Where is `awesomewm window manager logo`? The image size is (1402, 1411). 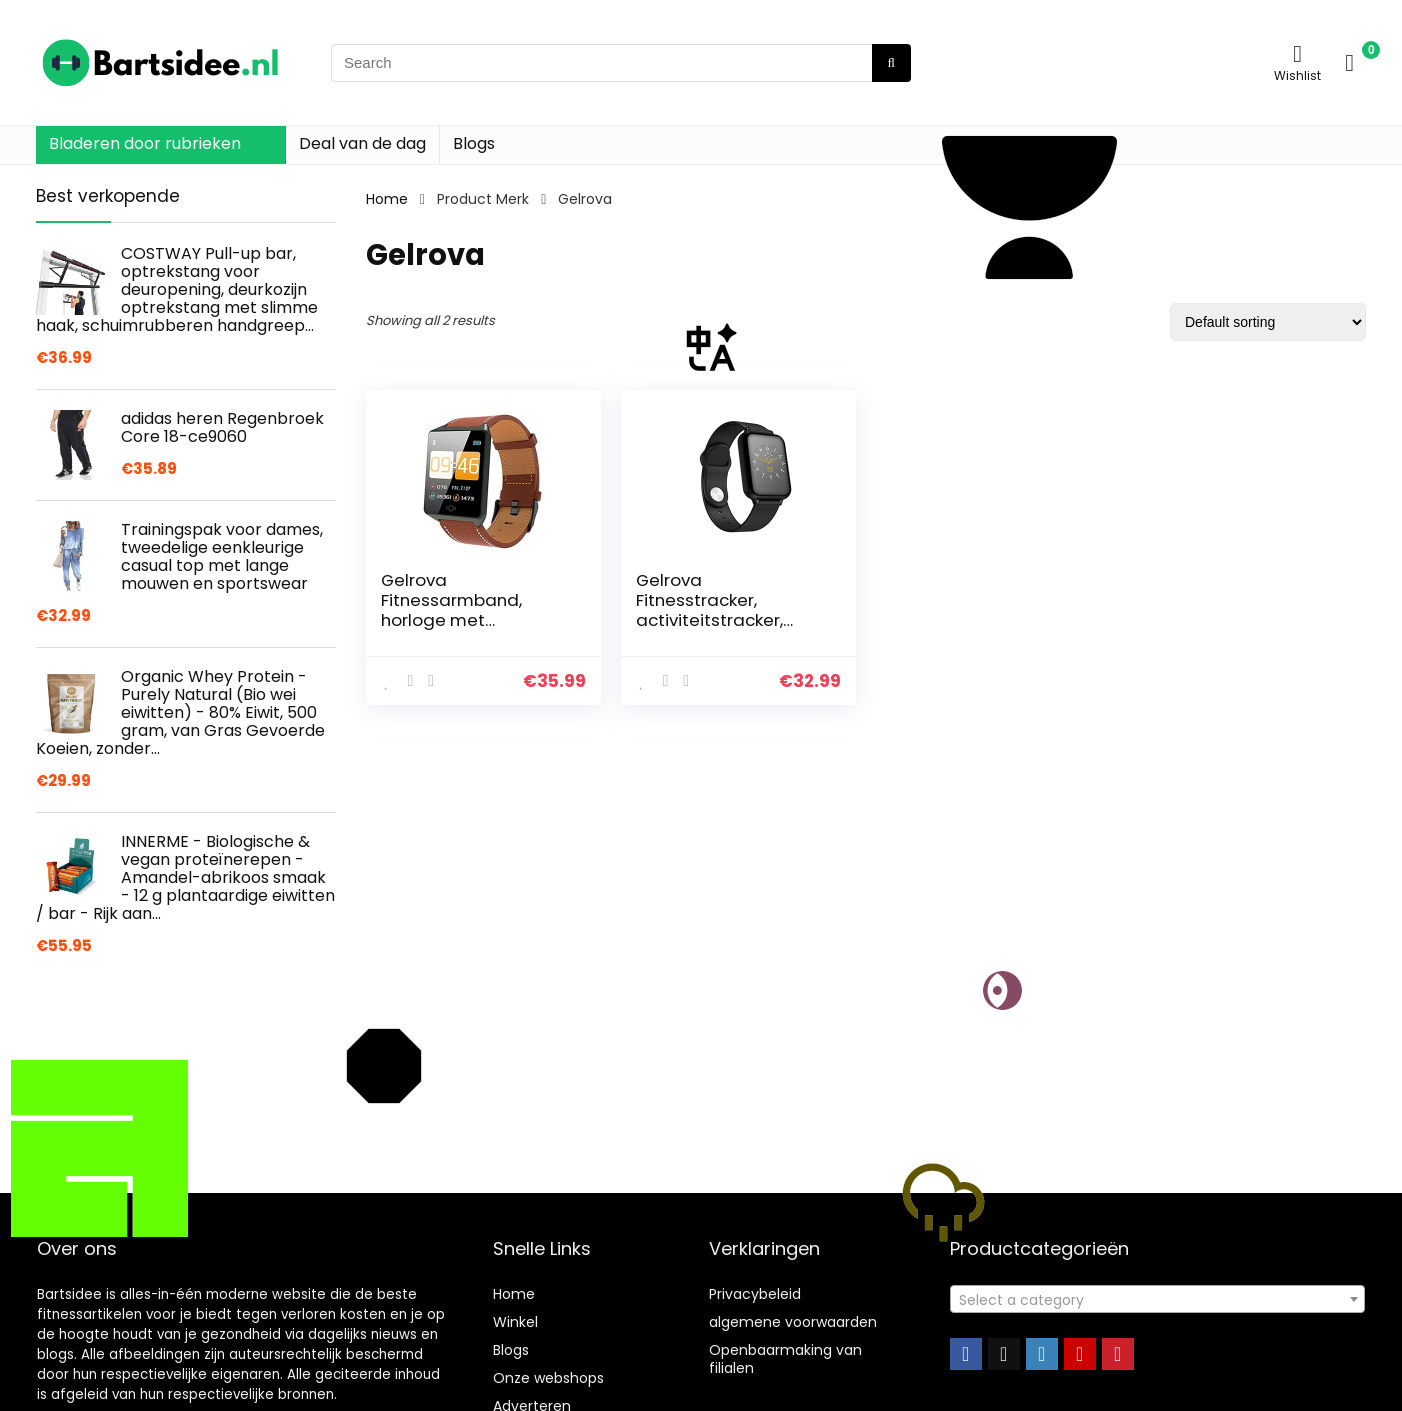
awesomewm window manager logo is located at coordinates (99, 1148).